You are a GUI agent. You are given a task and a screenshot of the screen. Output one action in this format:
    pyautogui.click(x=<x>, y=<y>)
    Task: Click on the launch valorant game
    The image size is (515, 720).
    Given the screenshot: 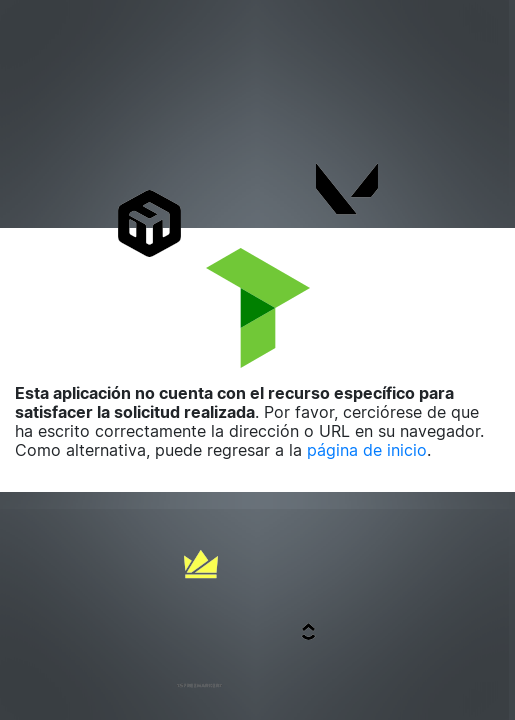 What is the action you would take?
    pyautogui.click(x=347, y=189)
    